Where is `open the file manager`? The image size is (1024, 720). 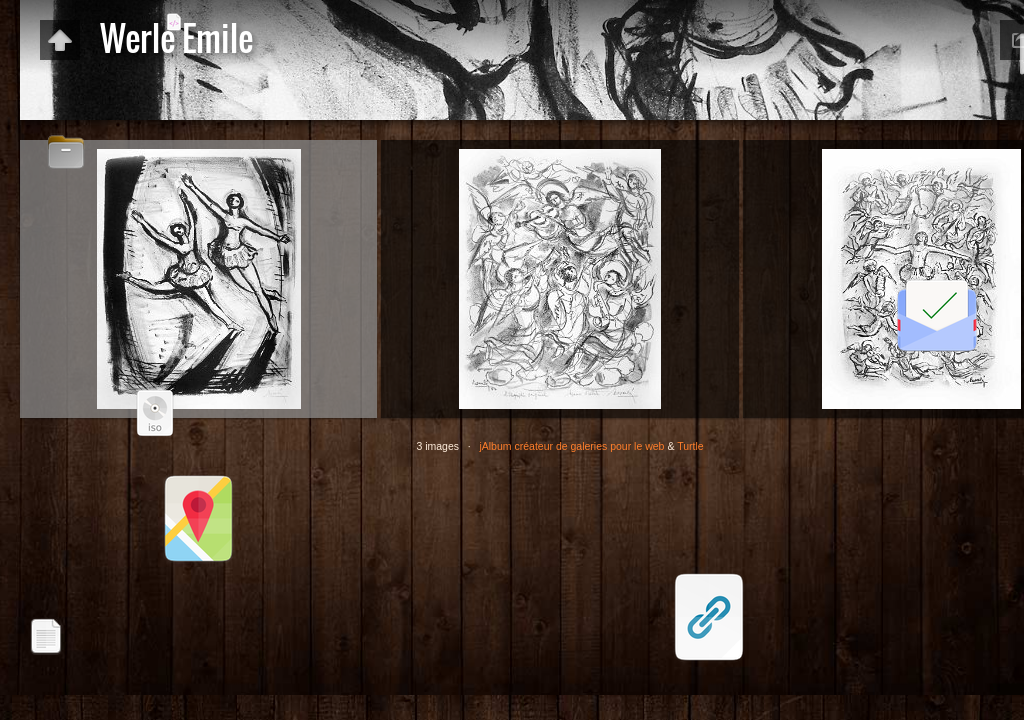 open the file manager is located at coordinates (66, 152).